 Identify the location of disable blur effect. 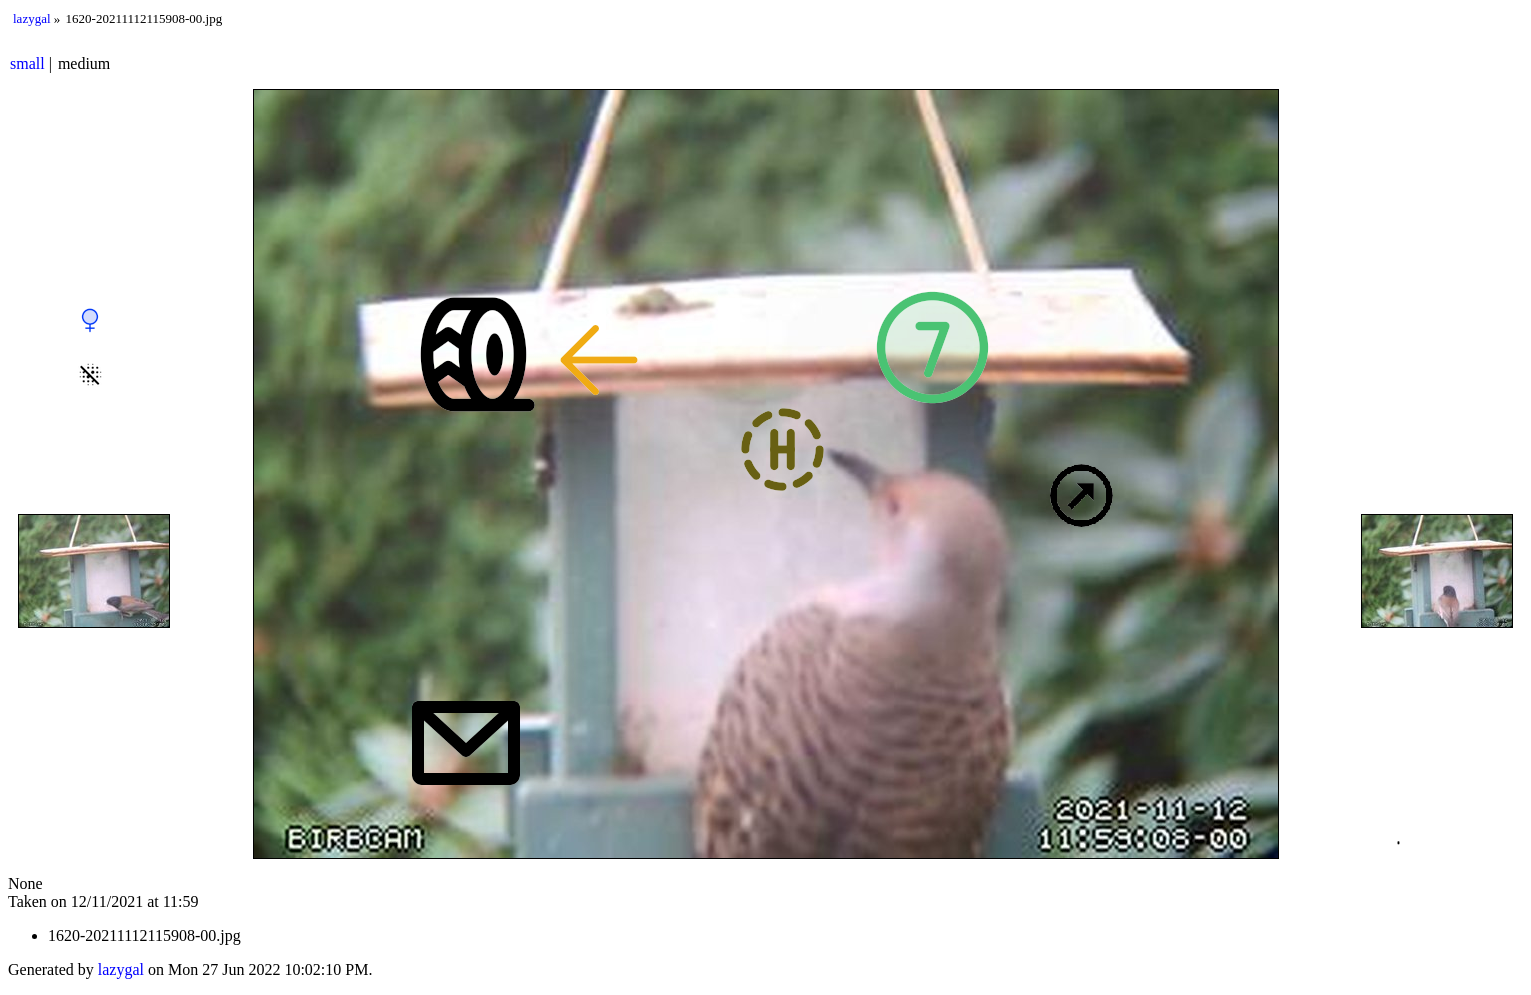
(90, 374).